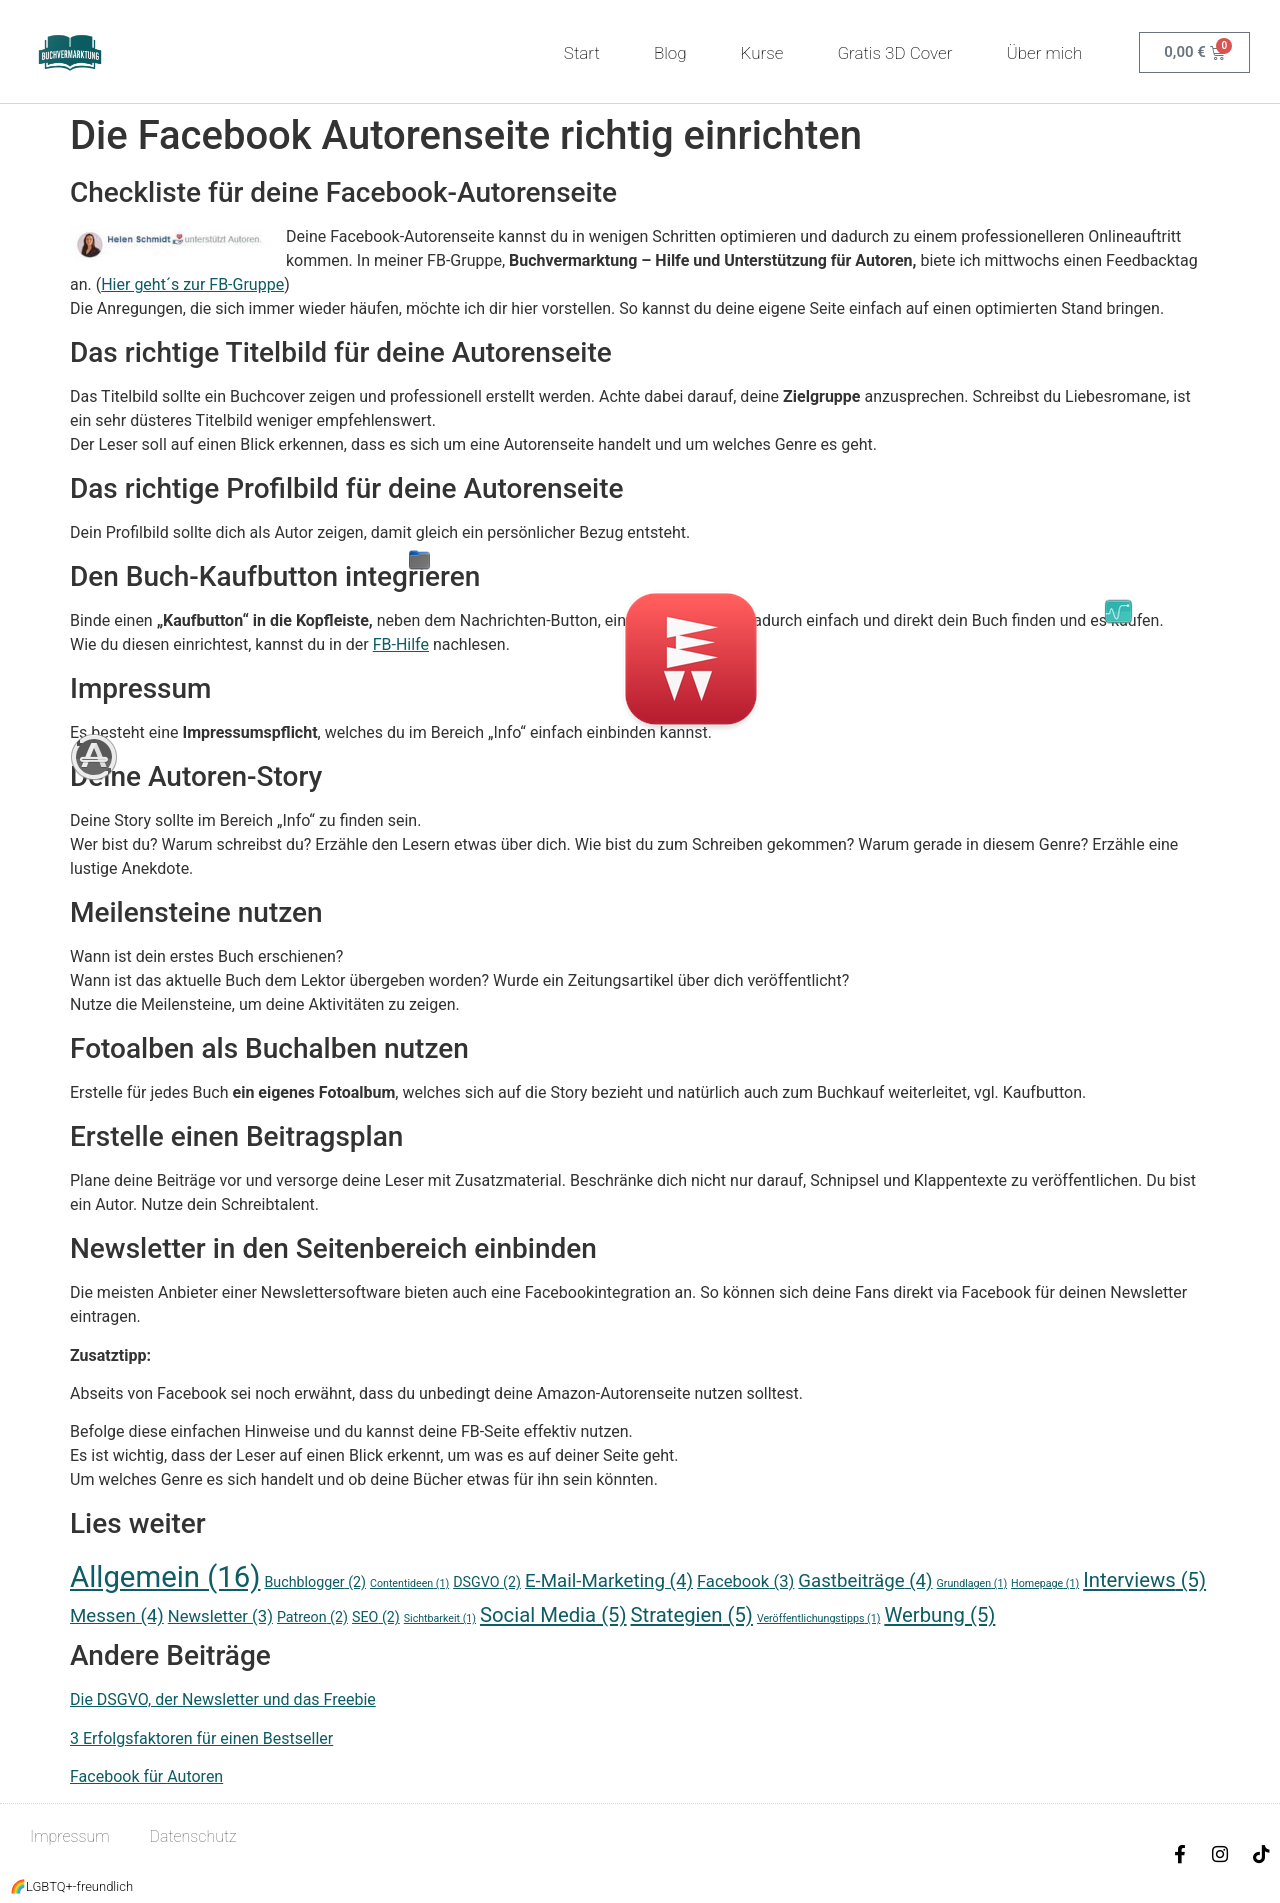 The image size is (1280, 1903). Describe the element at coordinates (419, 559) in the screenshot. I see `open folder to view contents` at that location.